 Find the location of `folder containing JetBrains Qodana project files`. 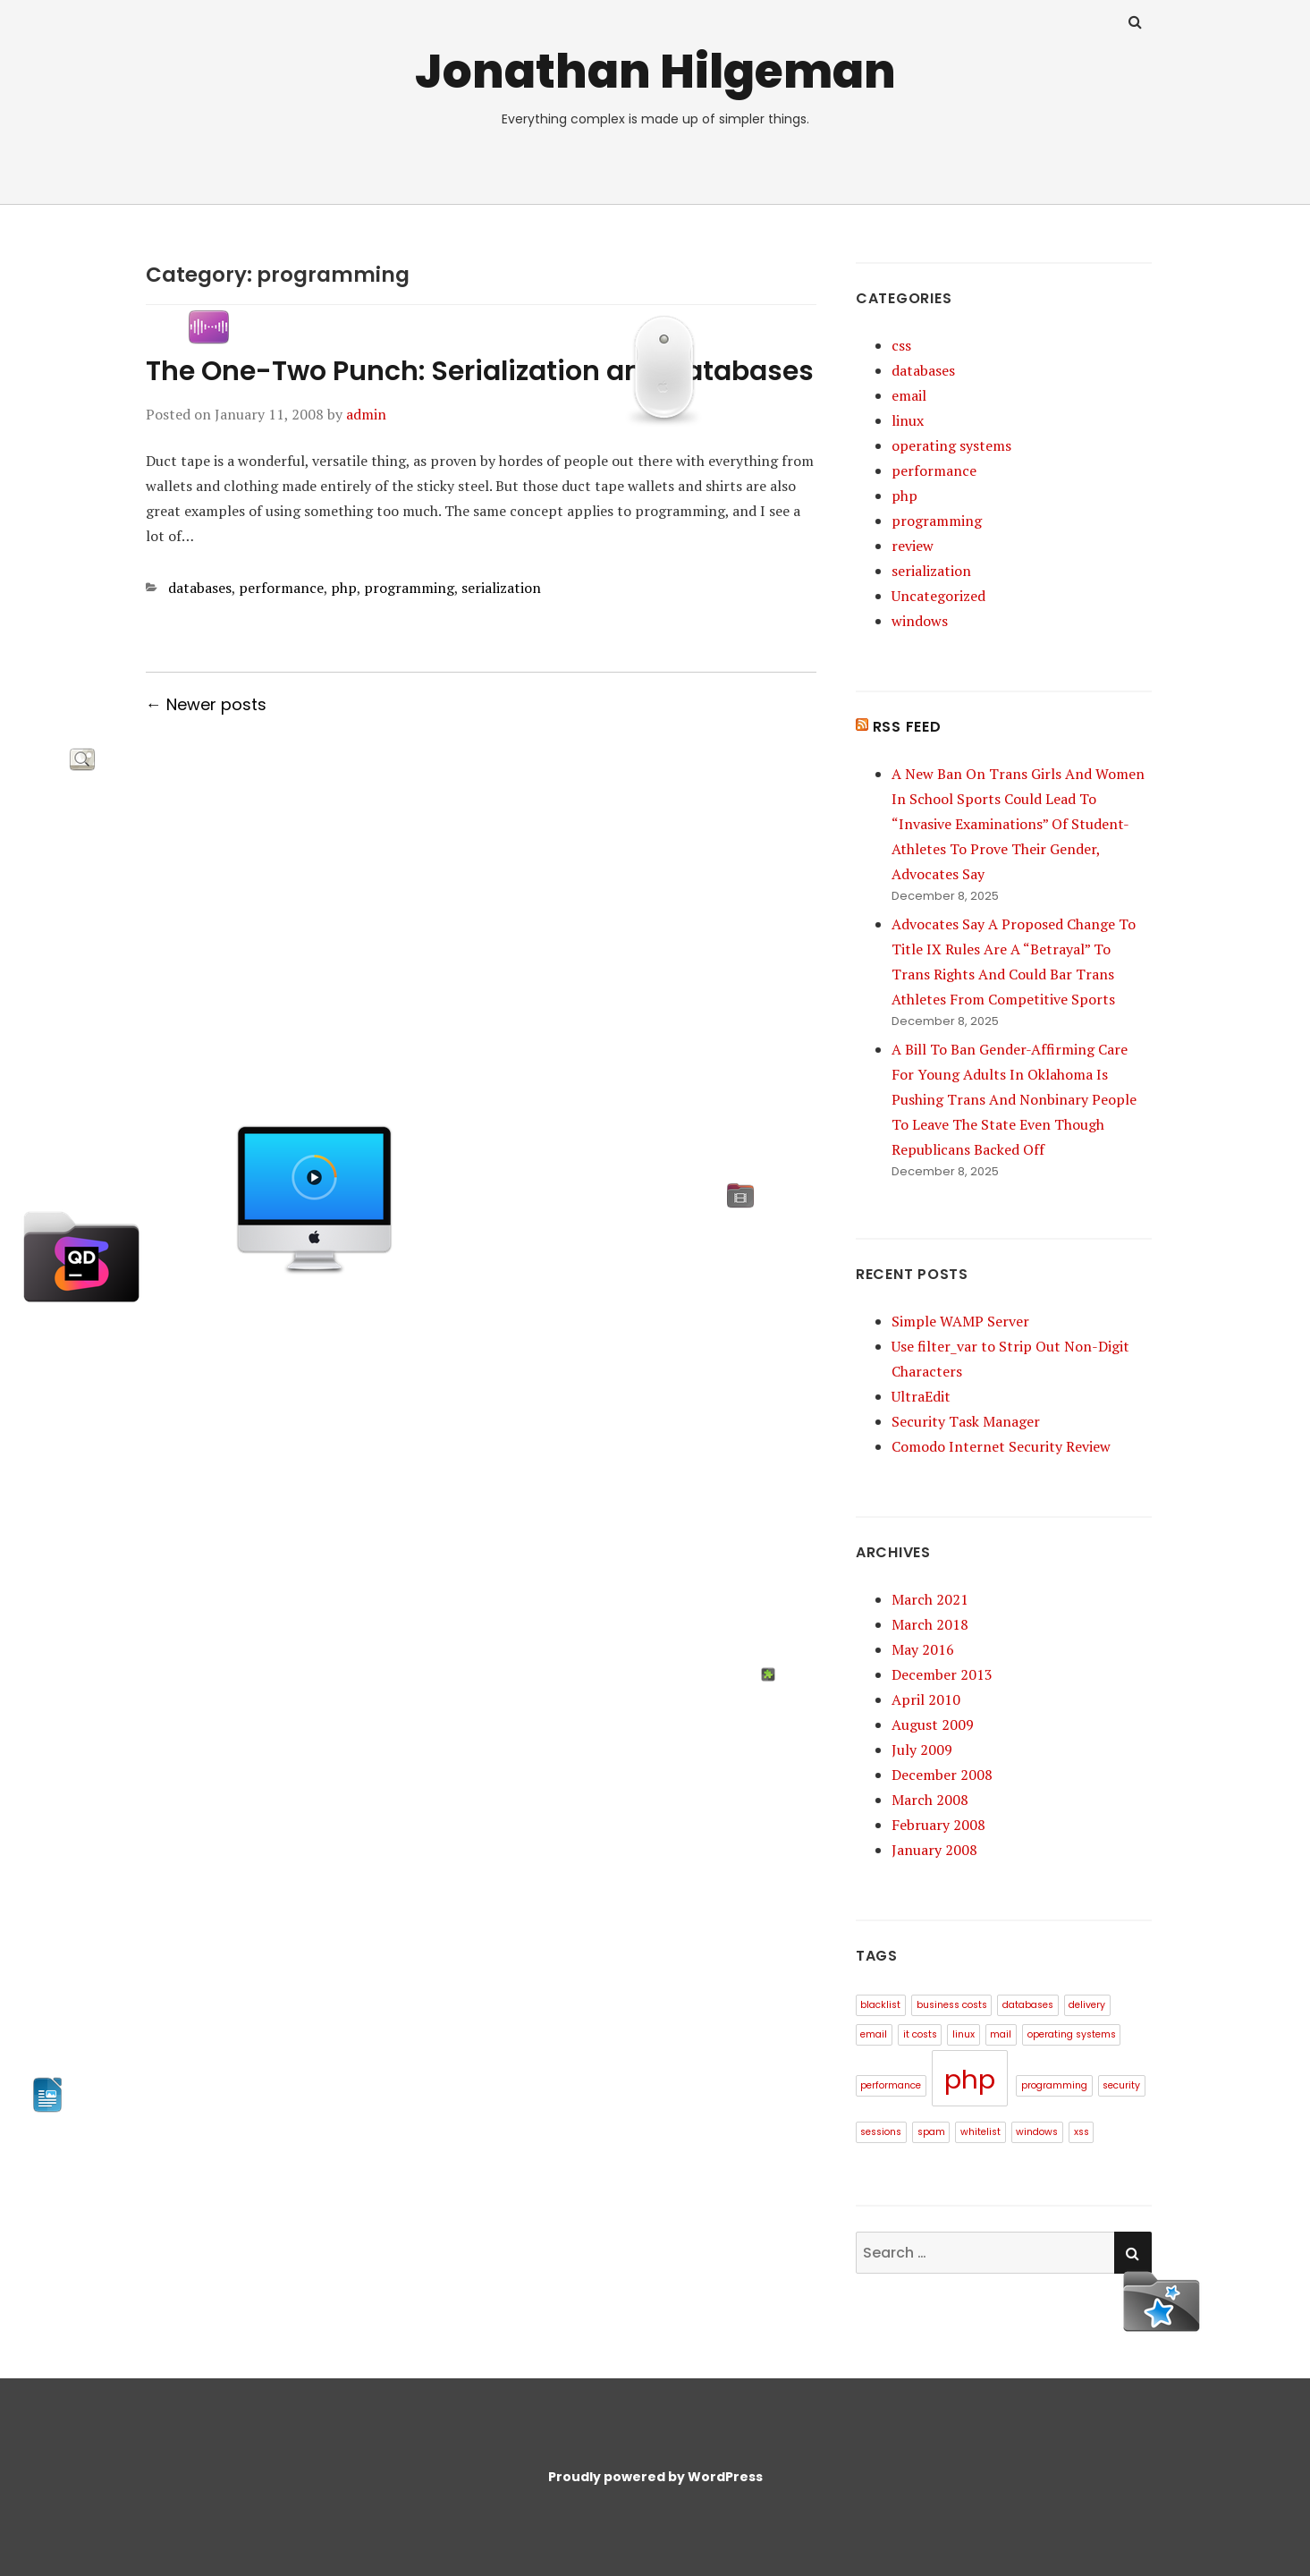

folder containing JetBrains Qodana project files is located at coordinates (80, 1259).